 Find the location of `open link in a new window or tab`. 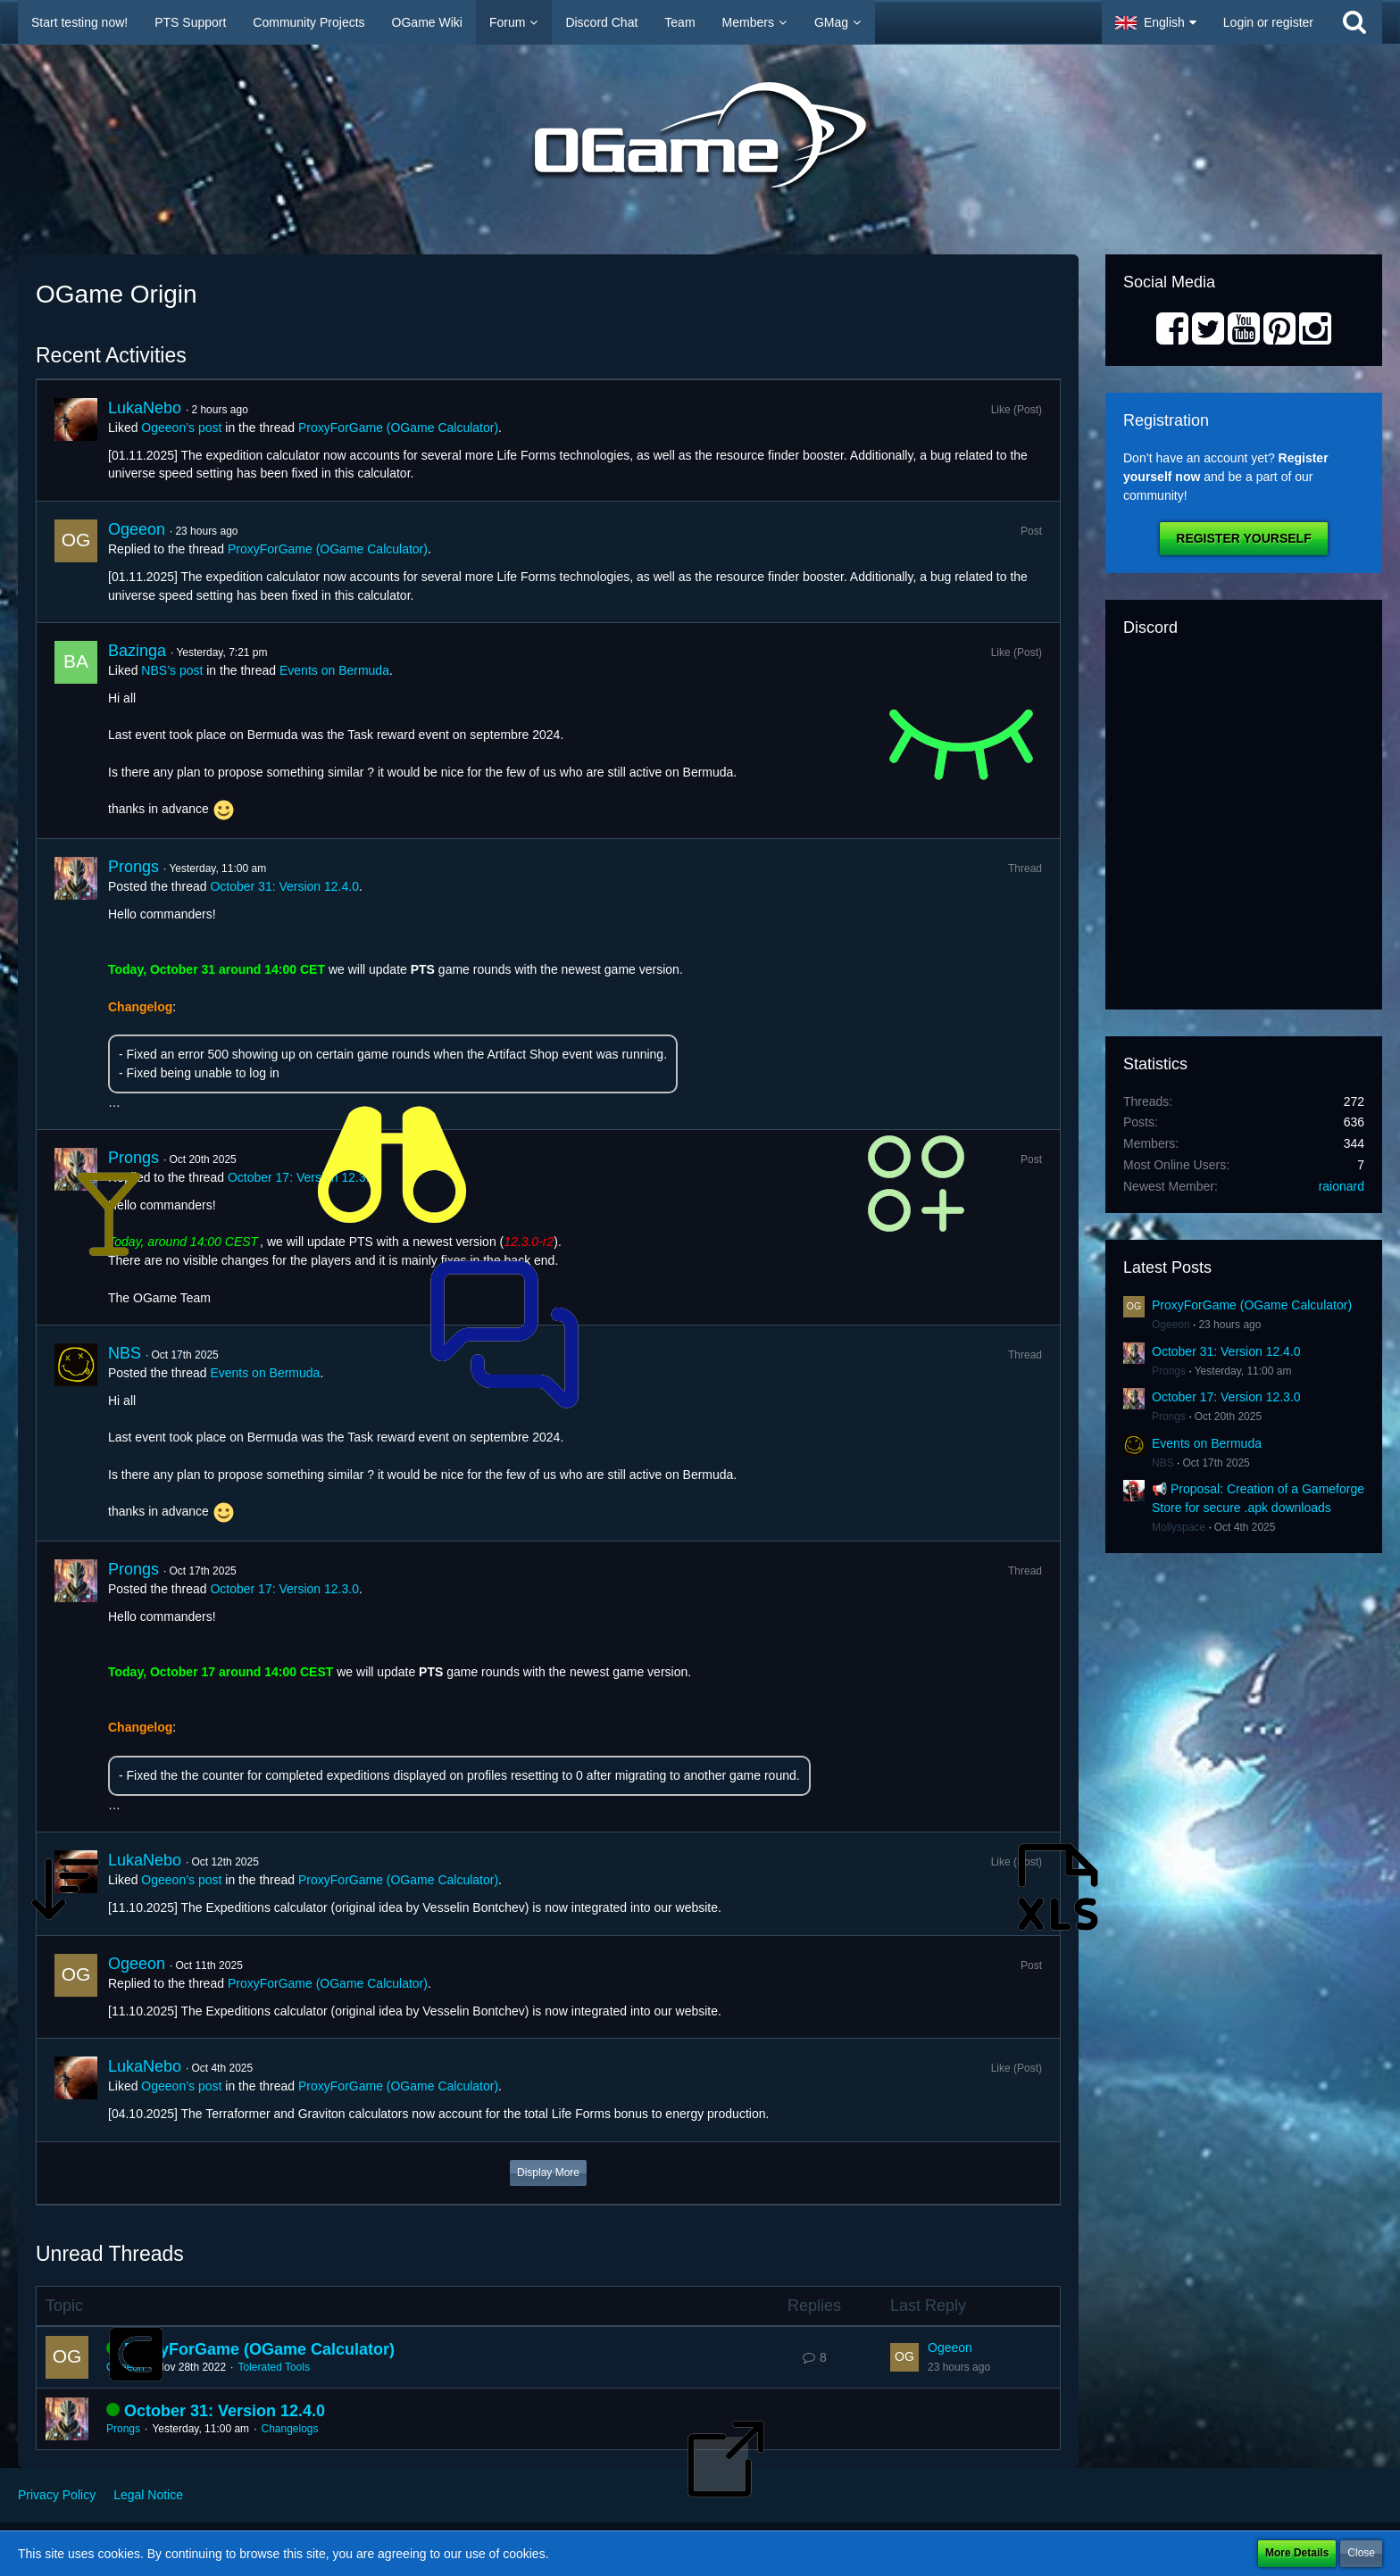

open link in a new window or tab is located at coordinates (726, 2459).